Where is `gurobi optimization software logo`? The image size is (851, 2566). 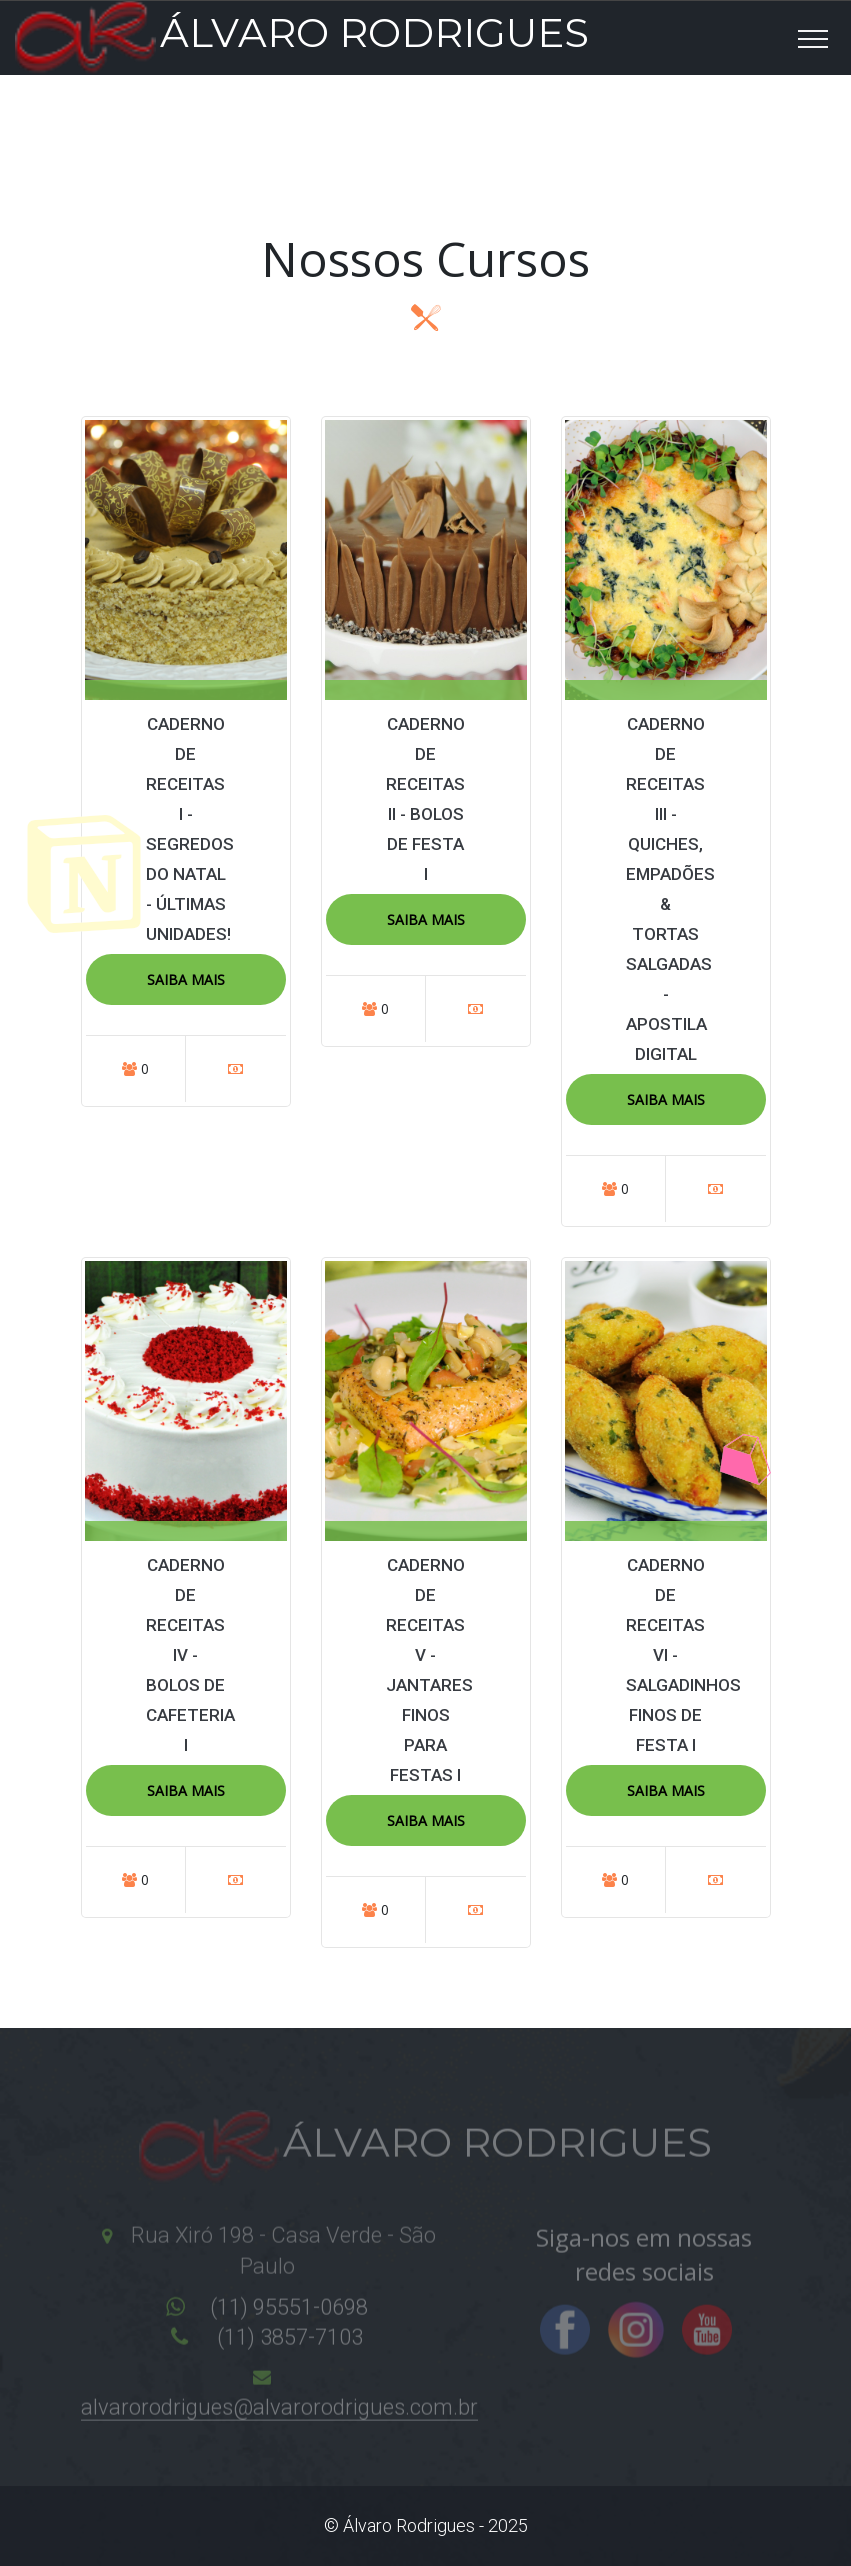
gurobi optimization software logo is located at coordinates (745, 1459).